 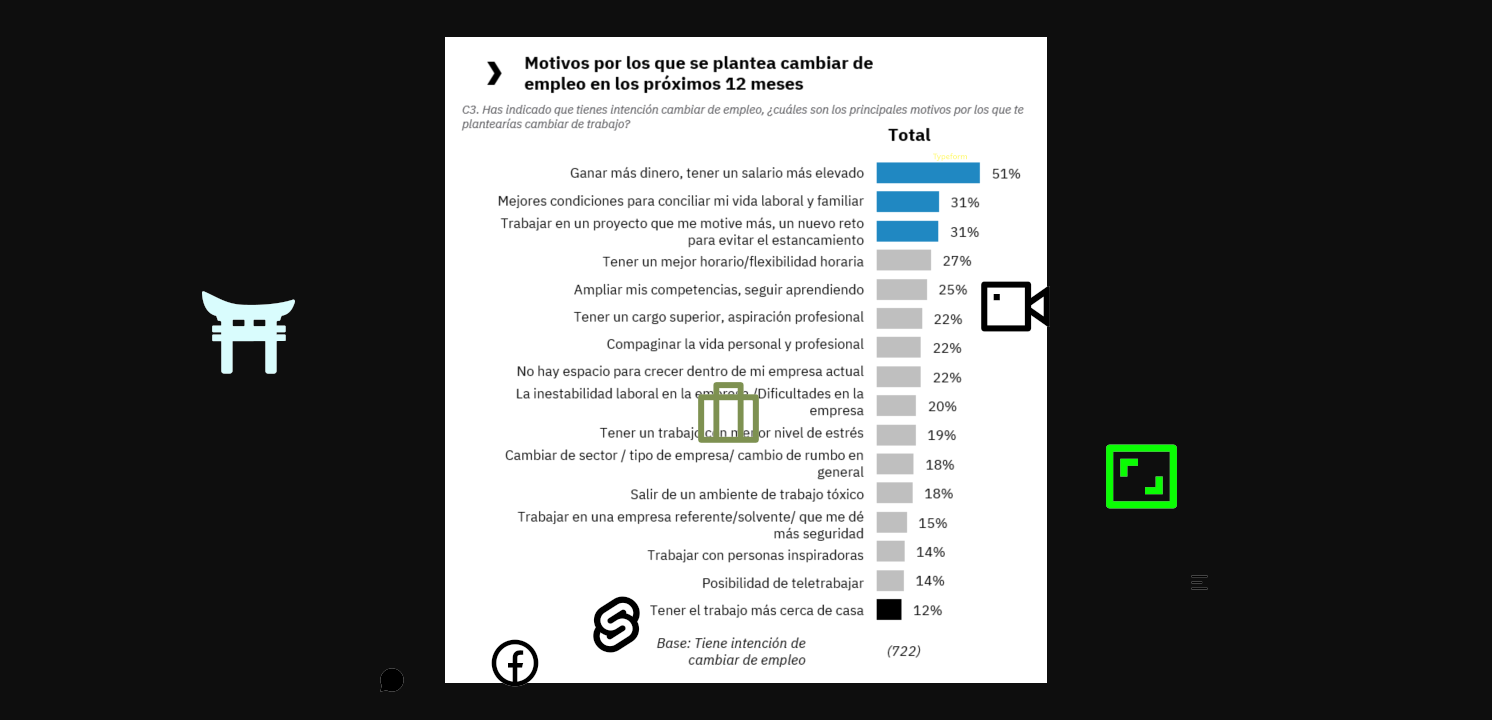 What do you see at coordinates (950, 157) in the screenshot?
I see `Typeform logo` at bounding box center [950, 157].